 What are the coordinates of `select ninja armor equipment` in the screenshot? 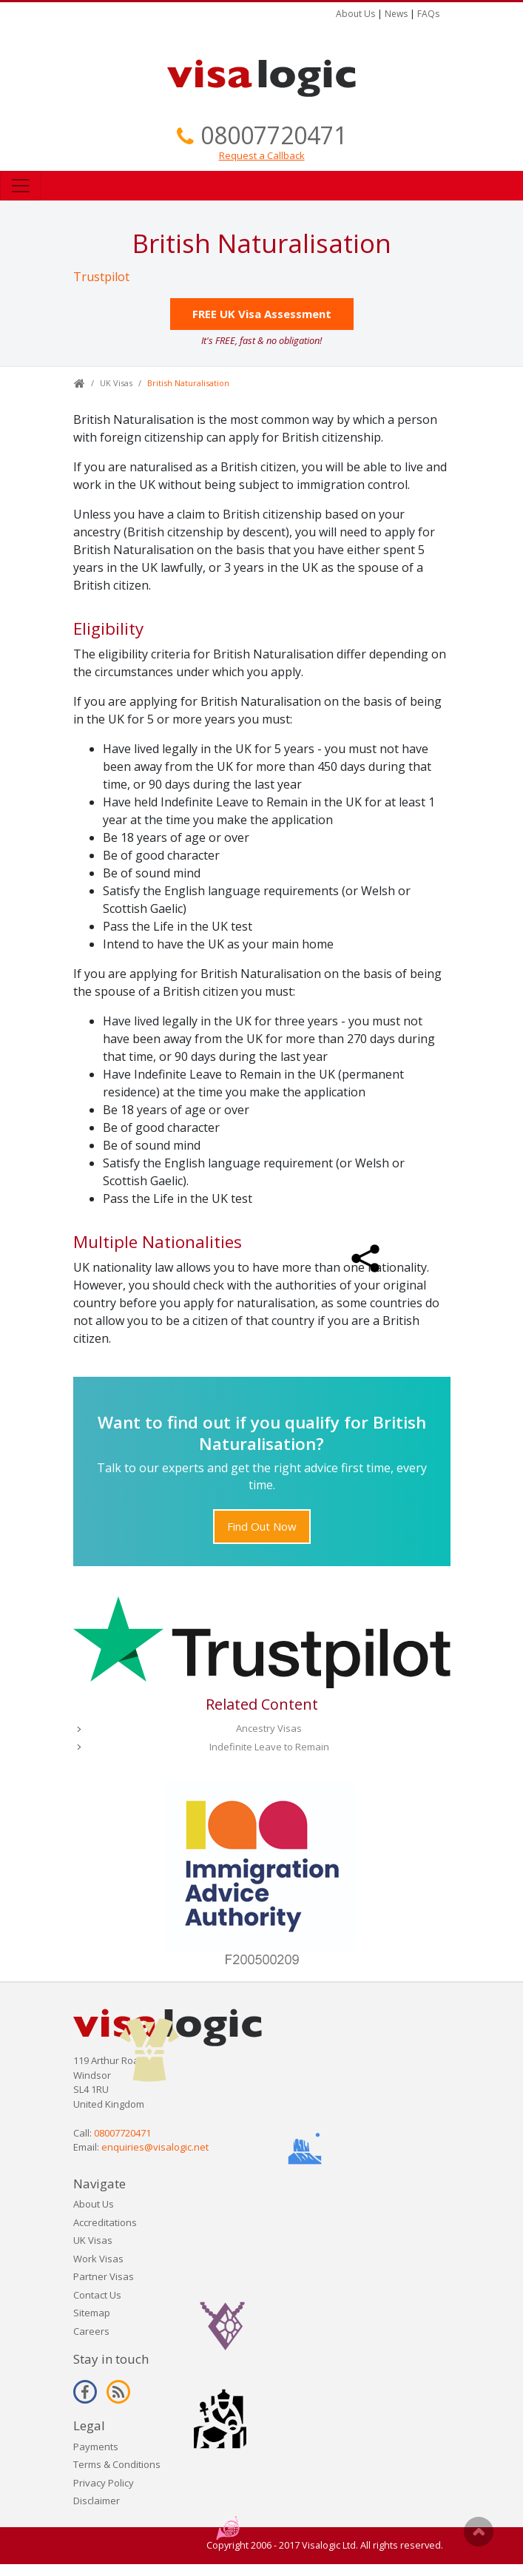 It's located at (149, 2050).